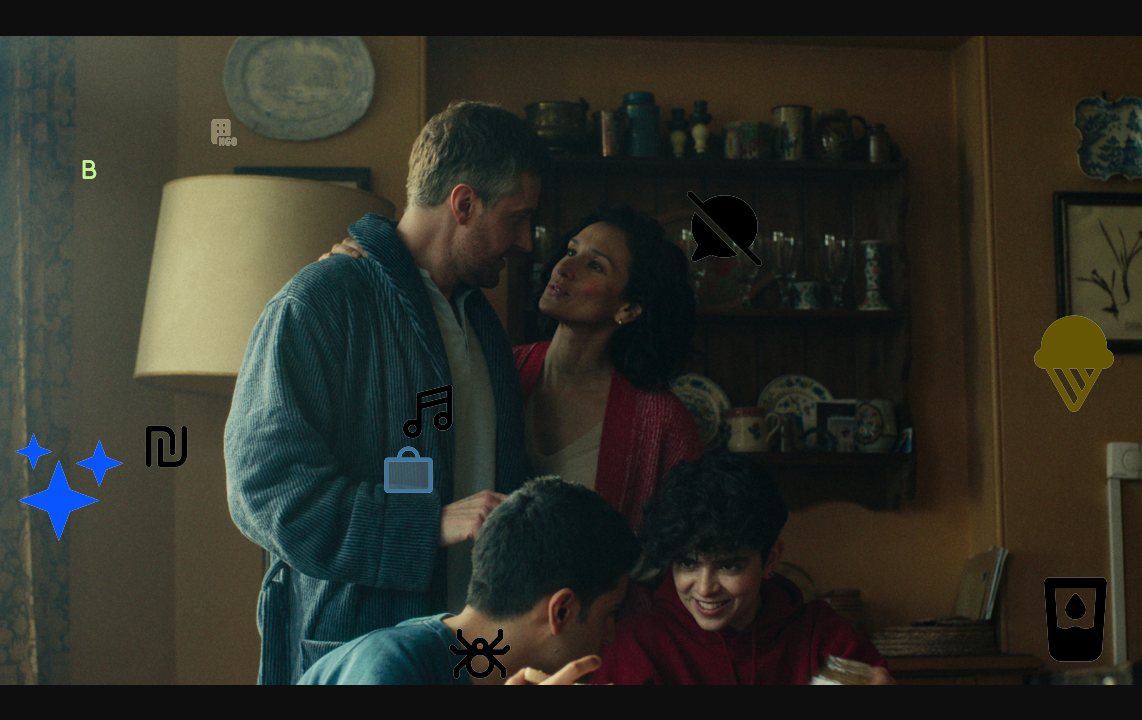 The height and width of the screenshot is (720, 1142). I want to click on indicates AI-generated or enhanced content, so click(69, 487).